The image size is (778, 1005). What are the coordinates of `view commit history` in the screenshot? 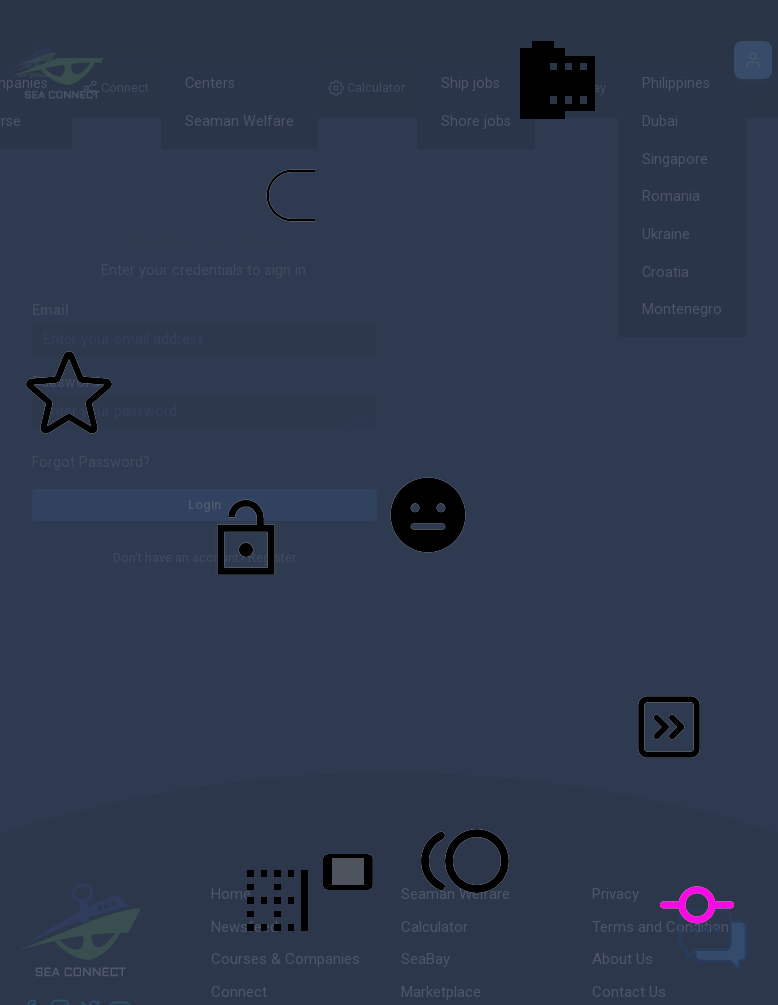 It's located at (697, 906).